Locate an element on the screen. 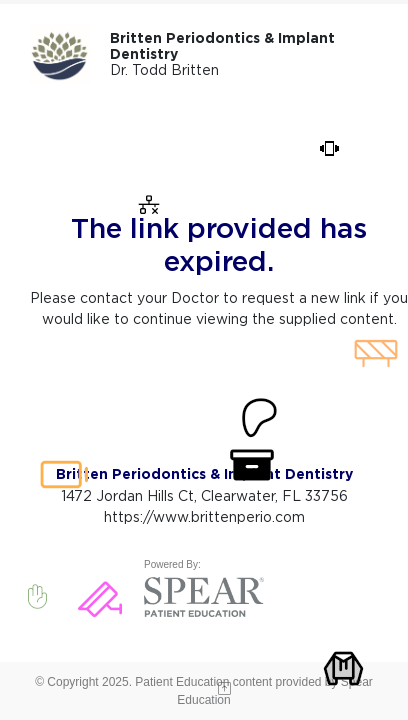 The height and width of the screenshot is (720, 408). enable vibration mode for notifications is located at coordinates (329, 148).